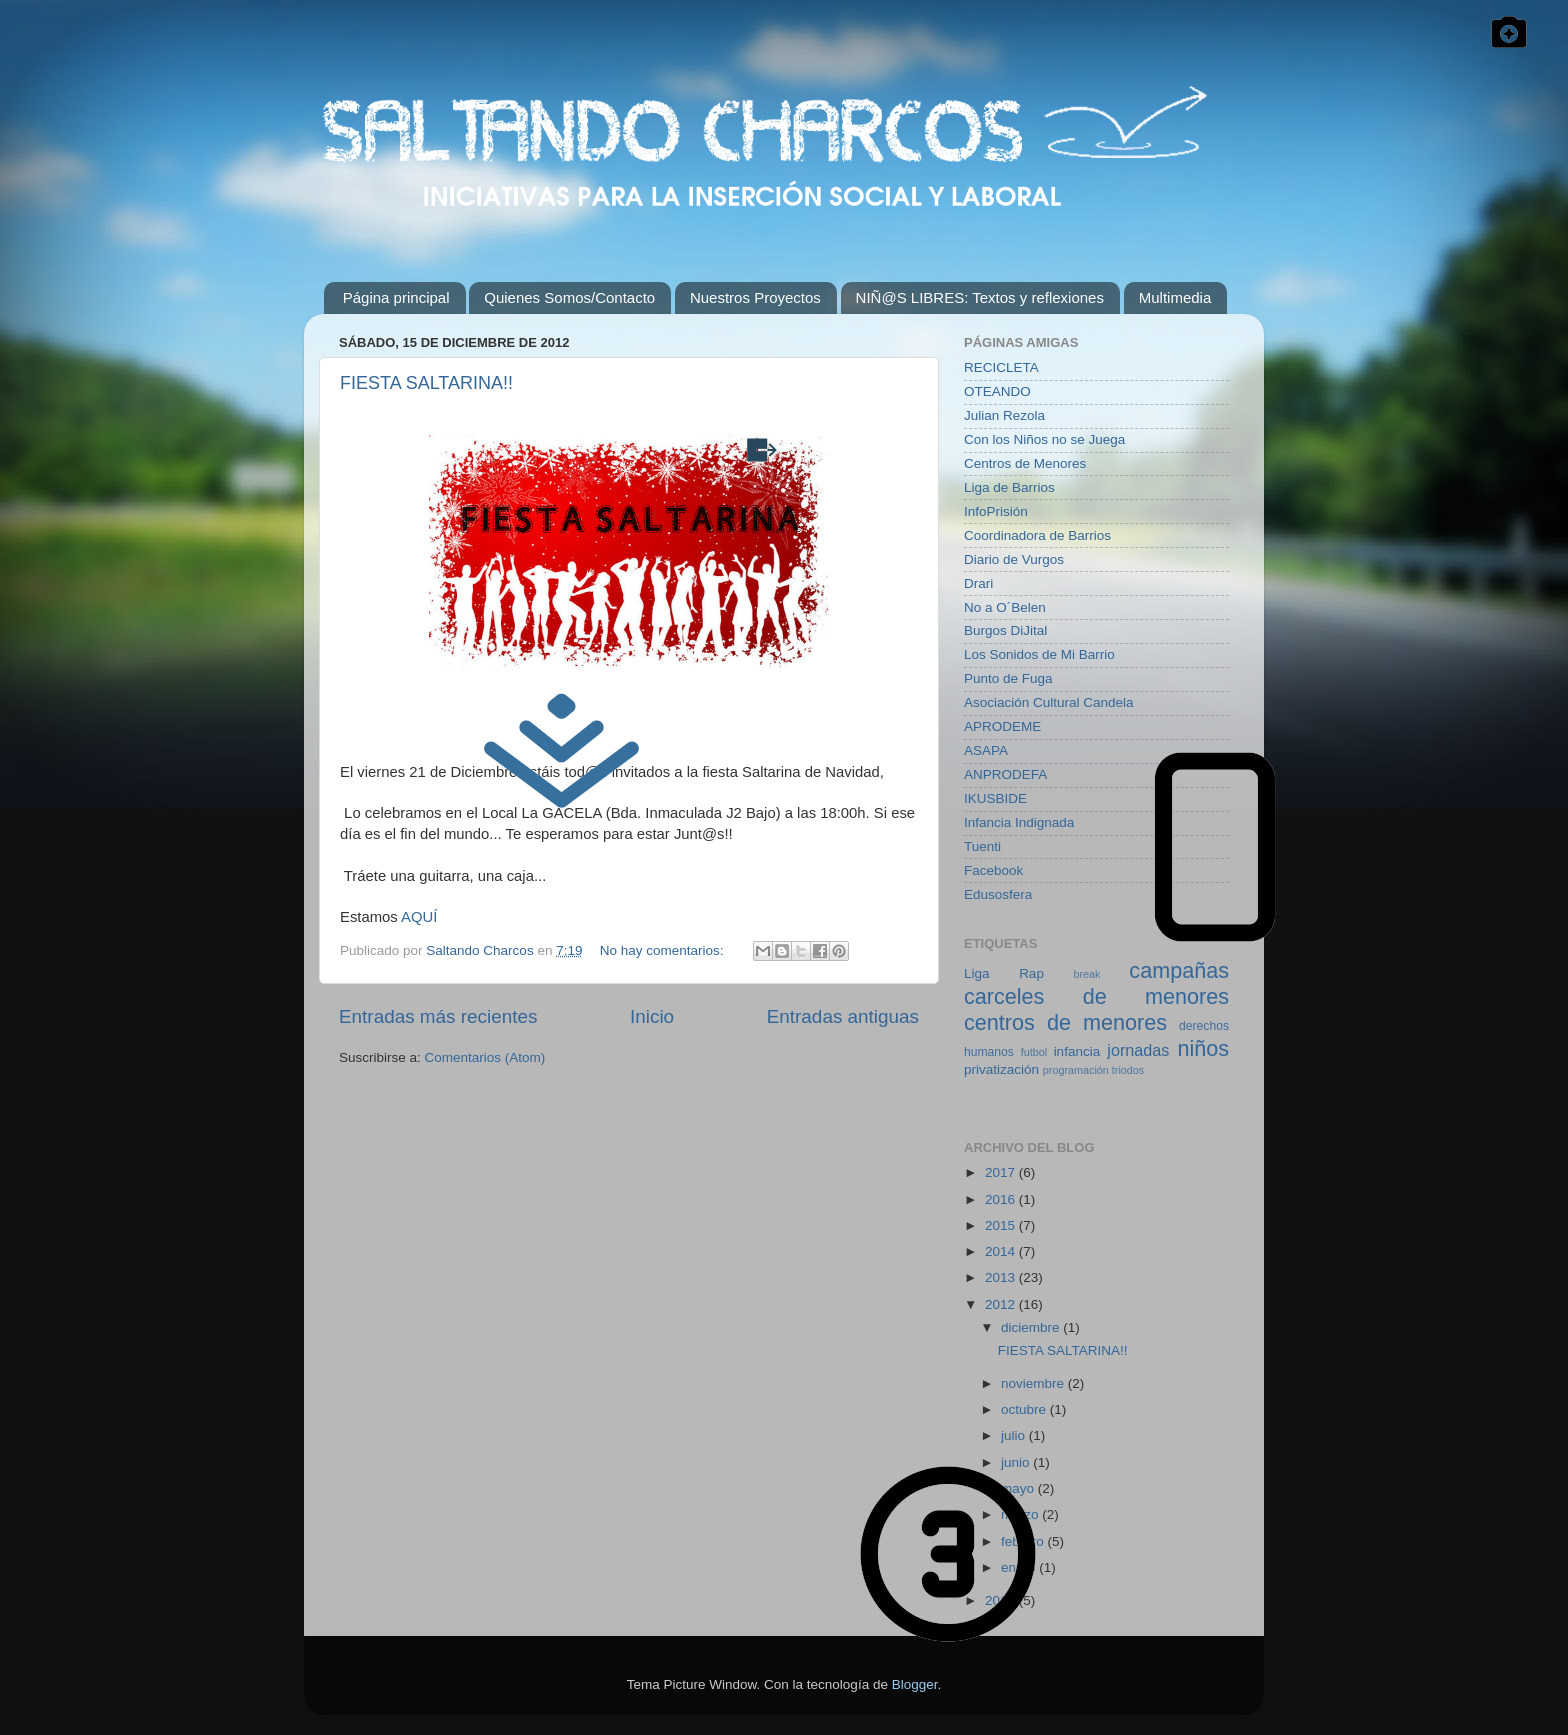 Image resolution: width=1568 pixels, height=1735 pixels. I want to click on log out of your account, so click(762, 450).